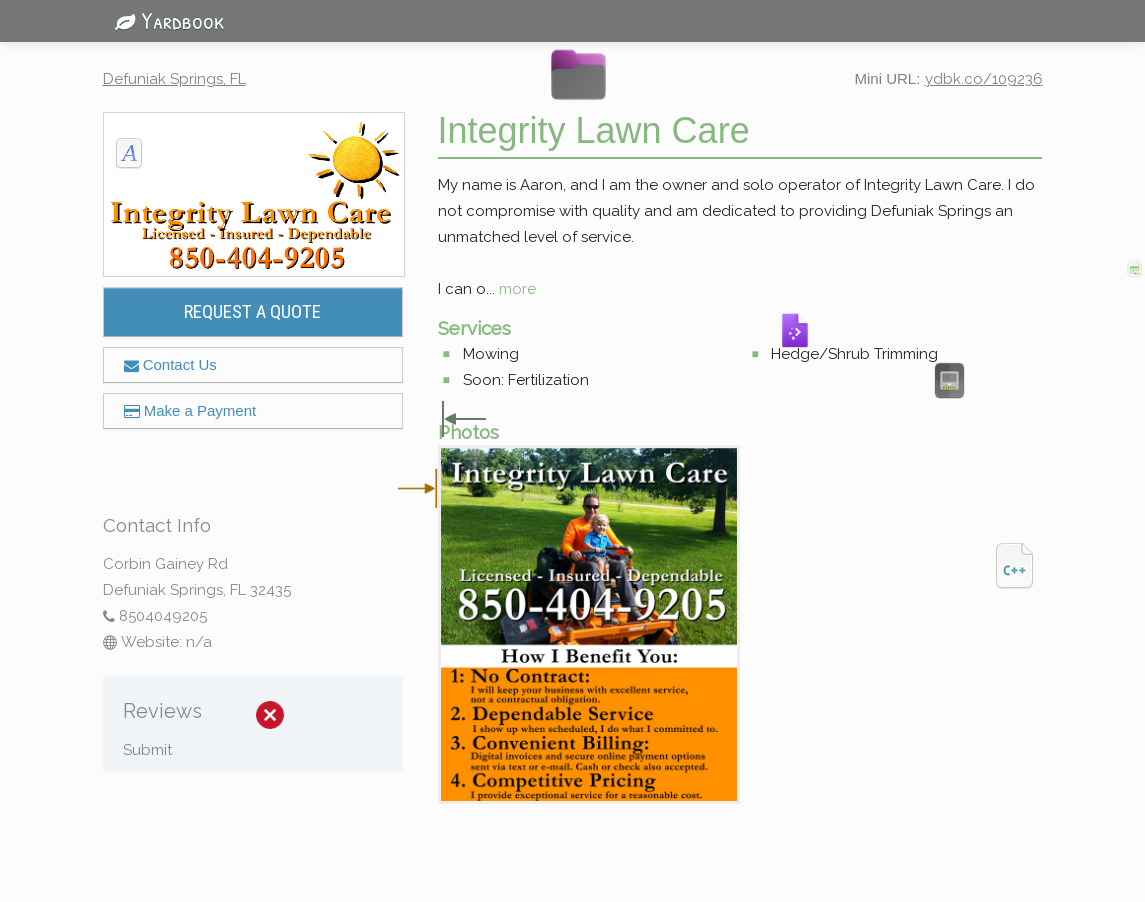  What do you see at coordinates (578, 74) in the screenshot?
I see `open folder containing files` at bounding box center [578, 74].